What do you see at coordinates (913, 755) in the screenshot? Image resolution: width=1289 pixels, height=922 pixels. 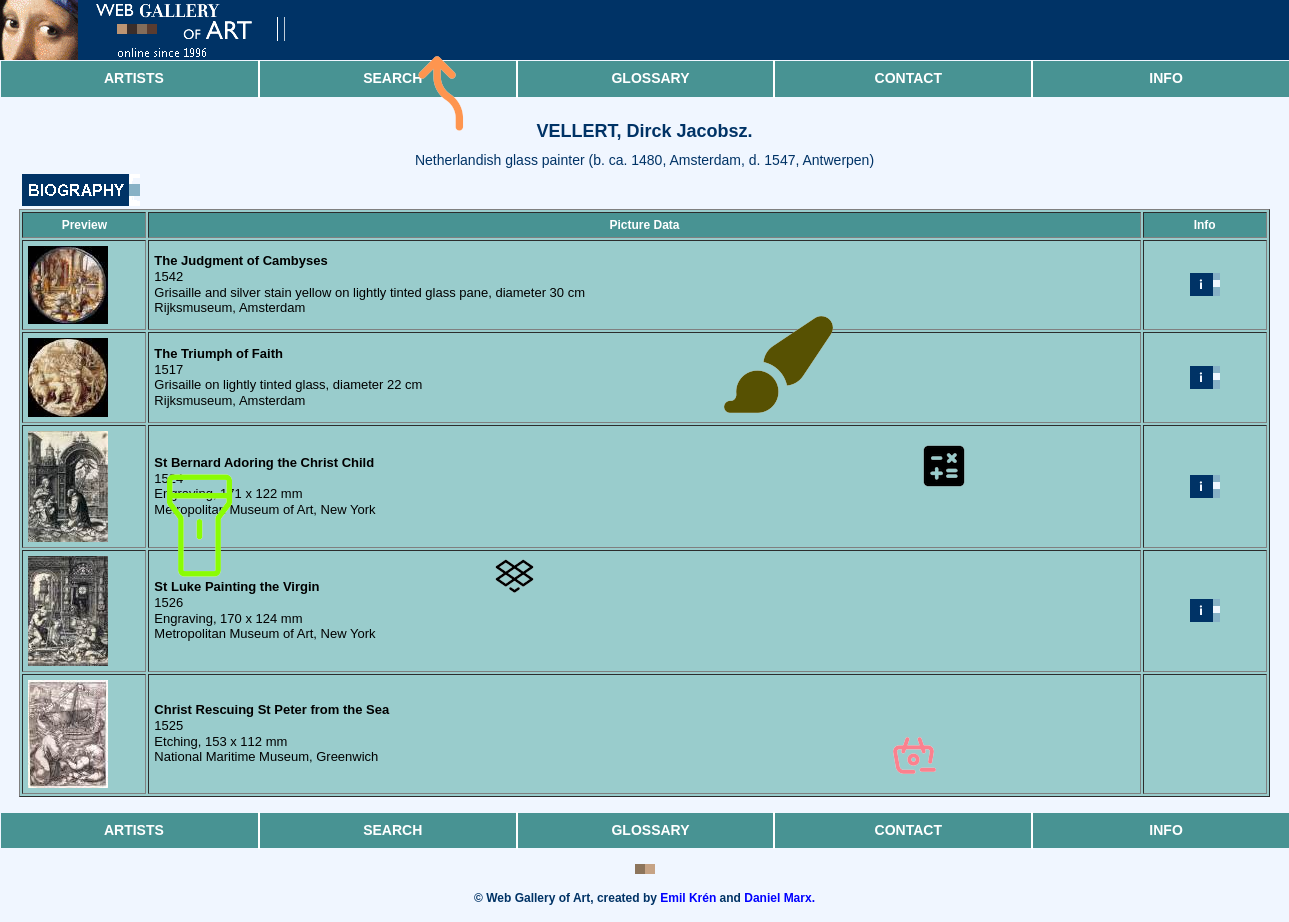 I see `remove item from basket` at bounding box center [913, 755].